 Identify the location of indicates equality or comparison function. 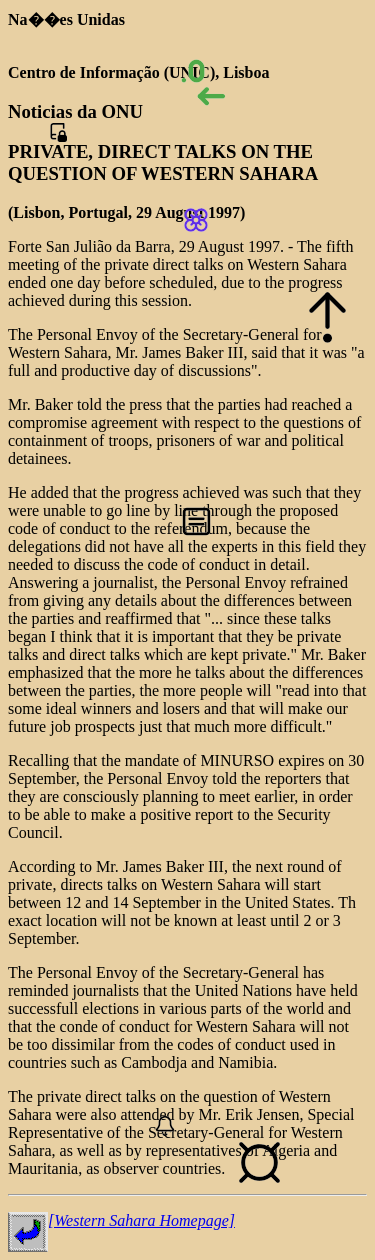
(196, 521).